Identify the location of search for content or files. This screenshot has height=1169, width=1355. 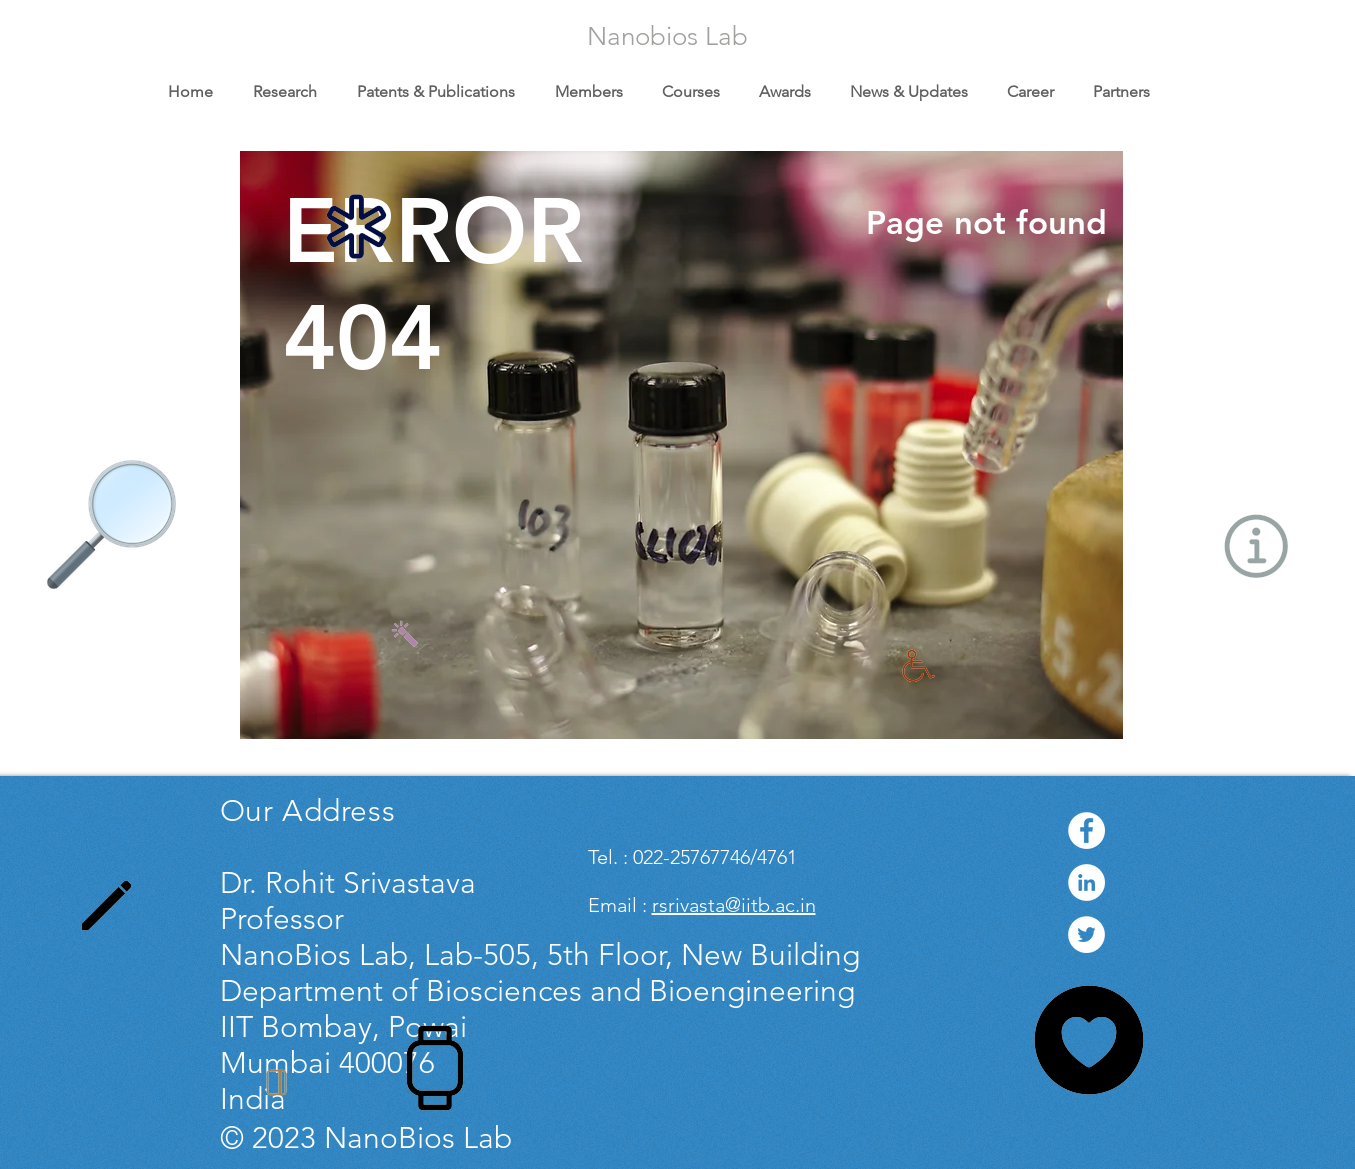
(114, 522).